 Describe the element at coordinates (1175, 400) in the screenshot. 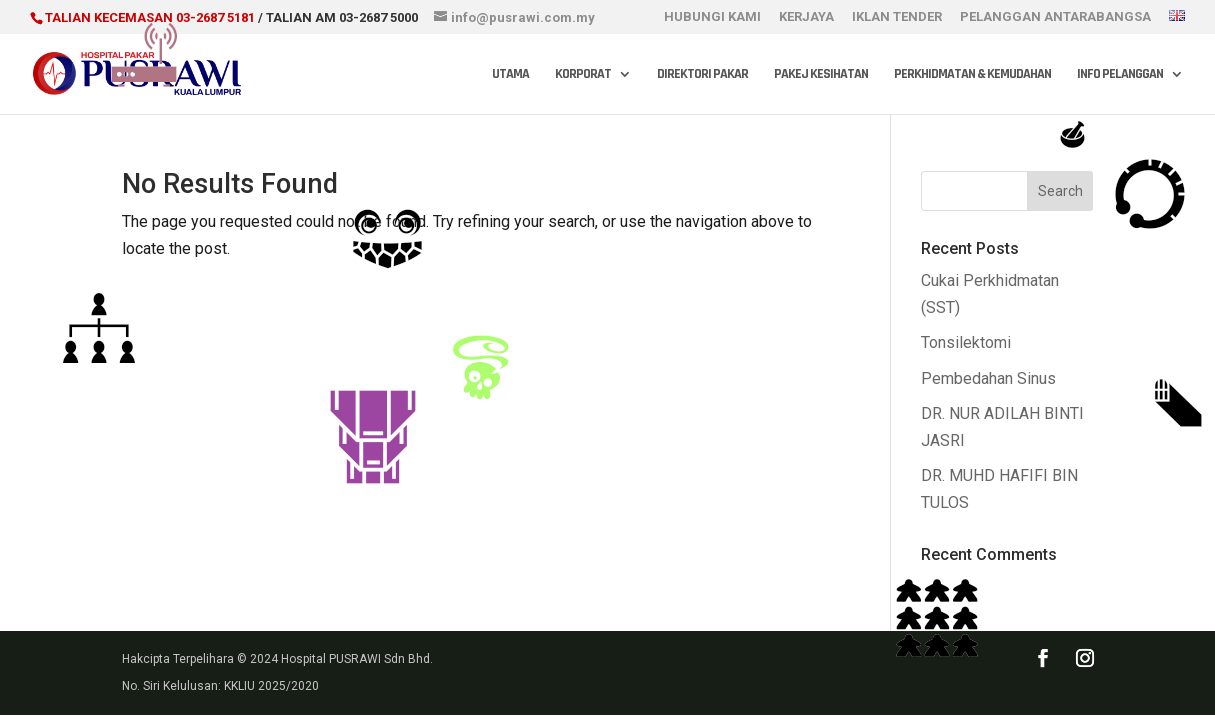

I see `enter the dungeon or underground level` at that location.